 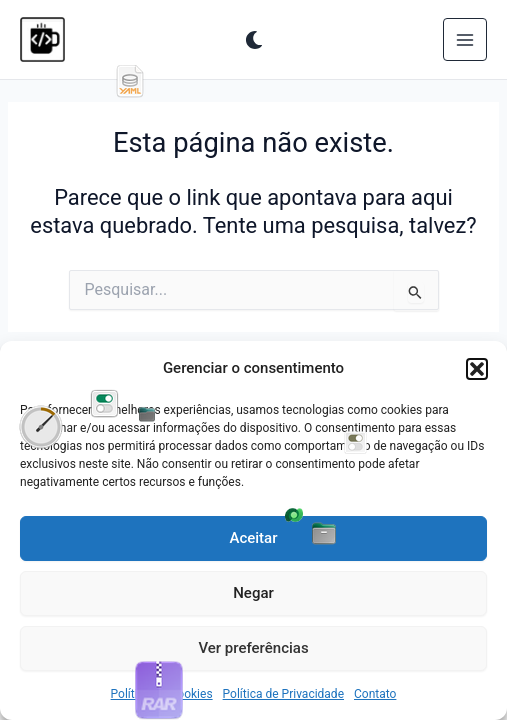 I want to click on open system profiler application, so click(x=41, y=427).